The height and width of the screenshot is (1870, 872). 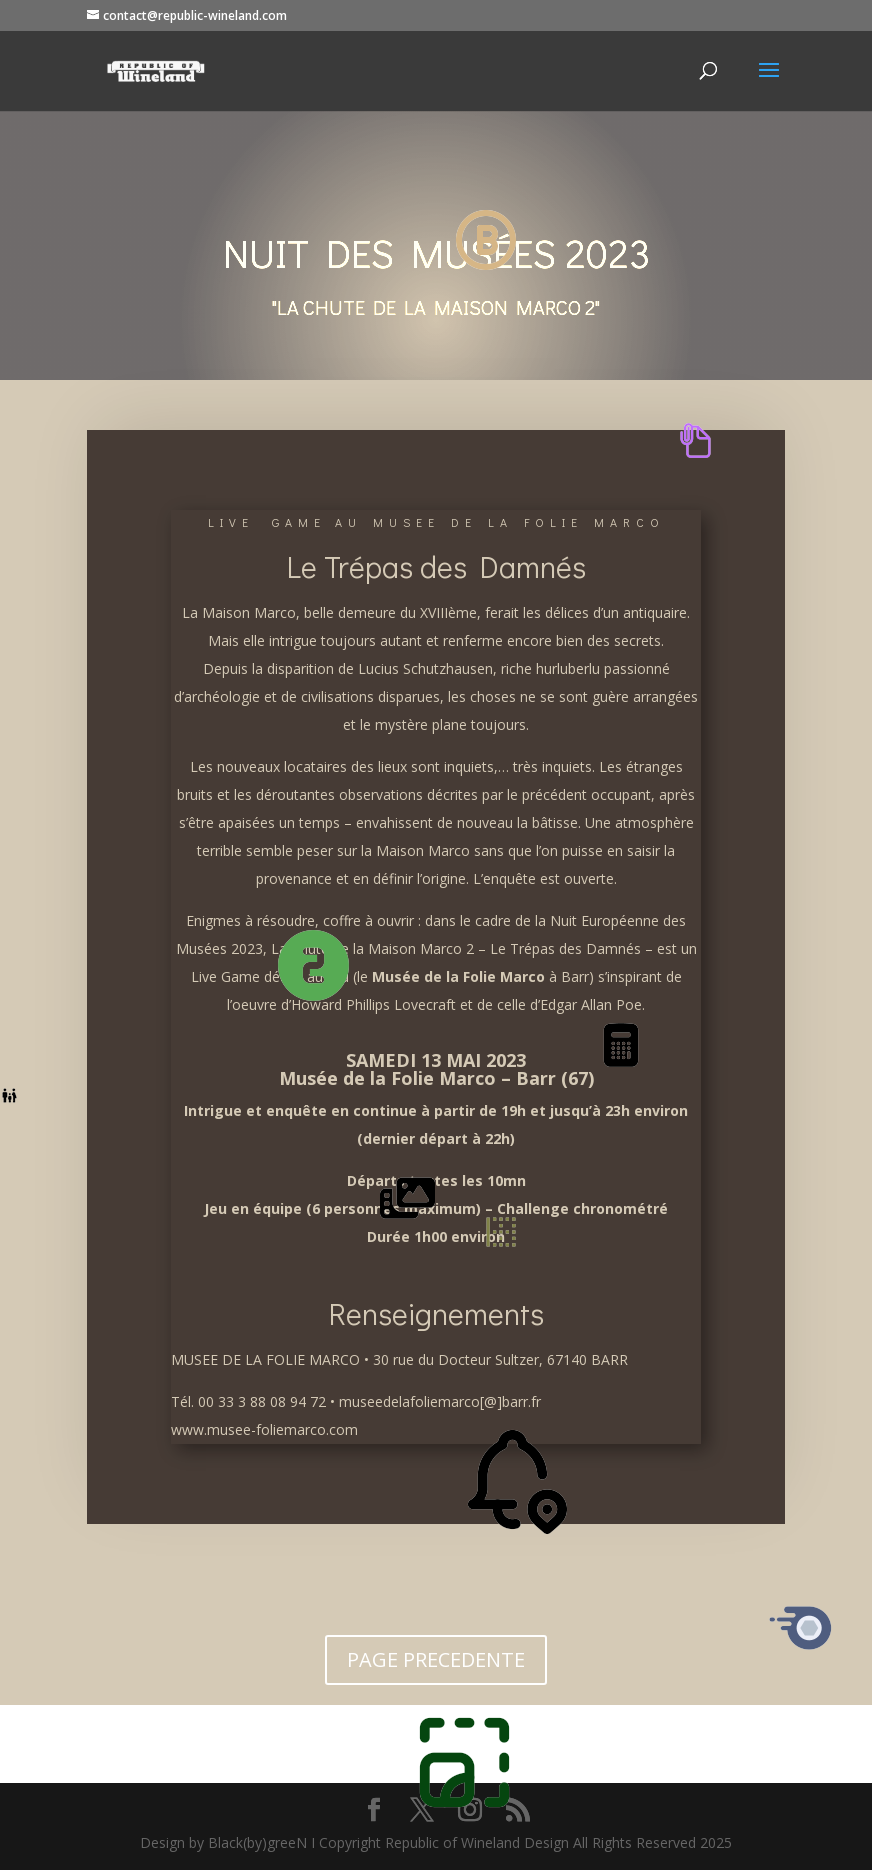 I want to click on attach a document or file, so click(x=695, y=440).